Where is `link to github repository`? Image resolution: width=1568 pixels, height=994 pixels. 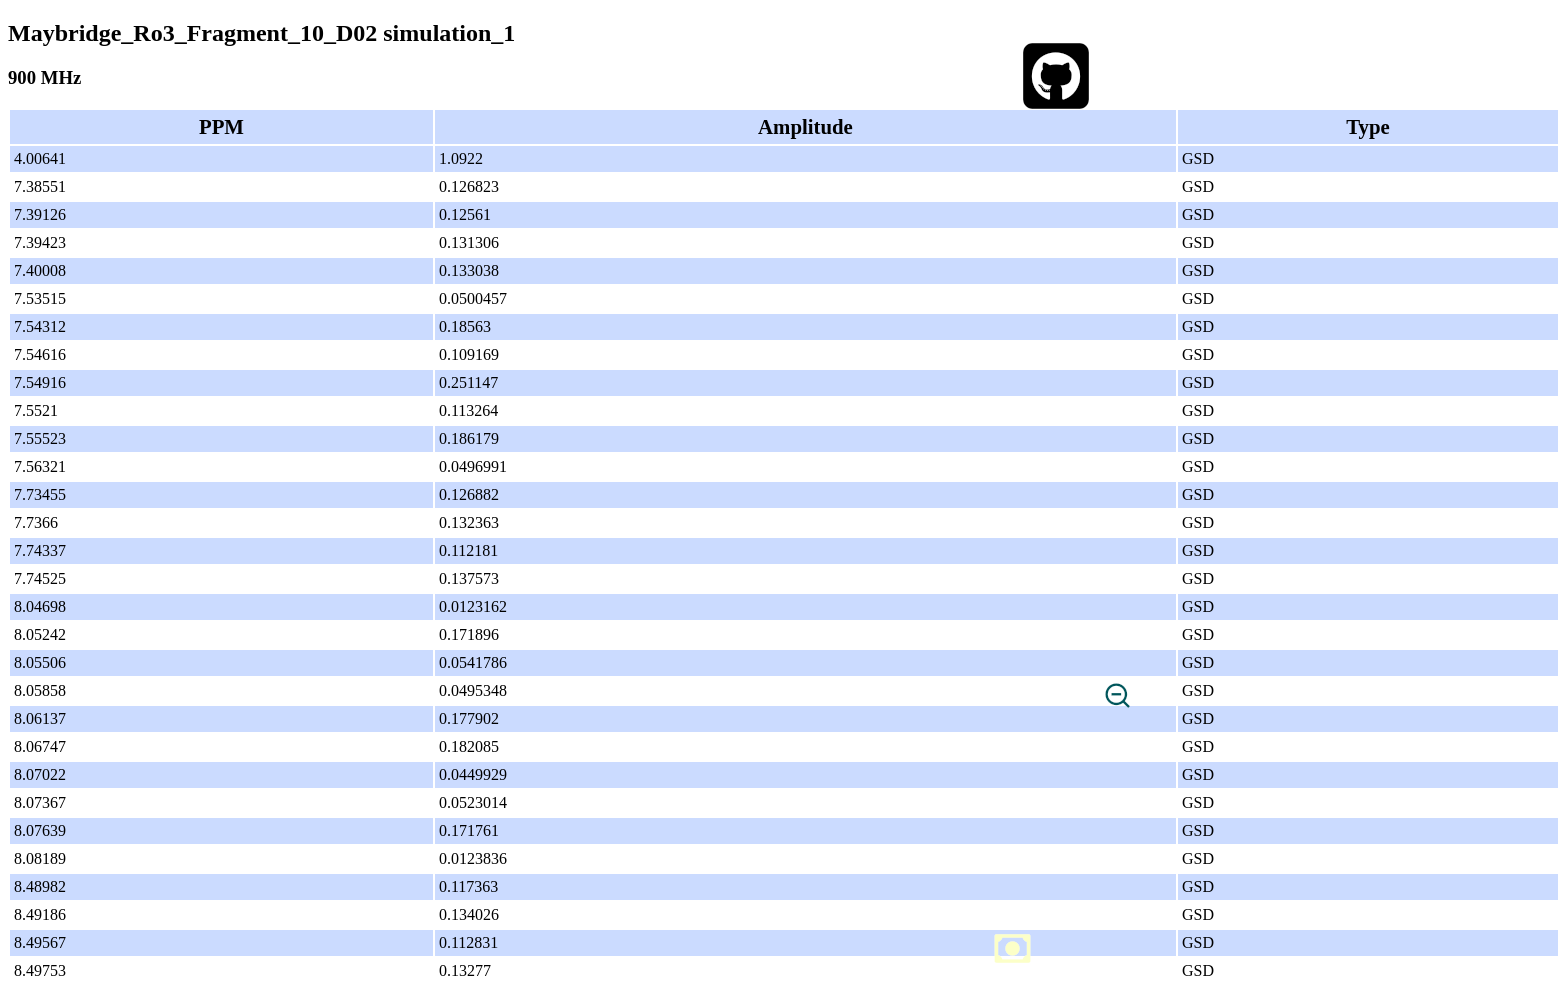 link to github repository is located at coordinates (1056, 76).